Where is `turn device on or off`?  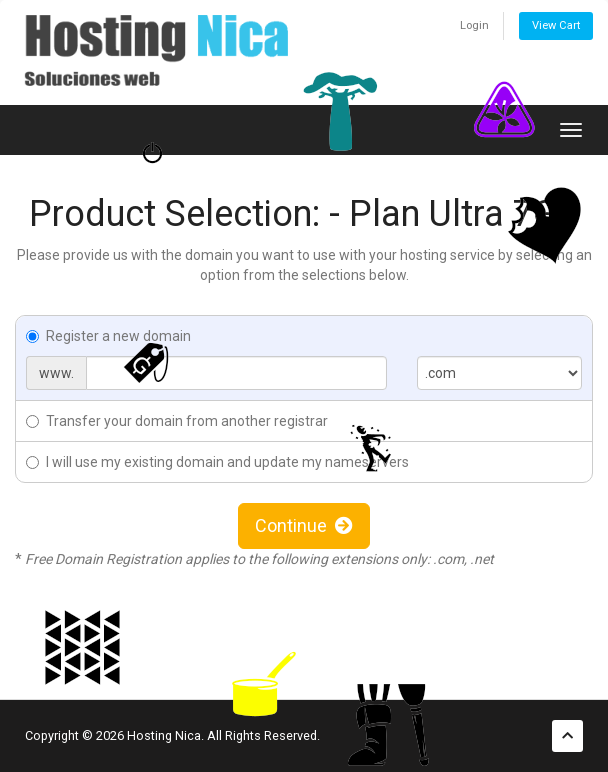
turn device on or off is located at coordinates (152, 152).